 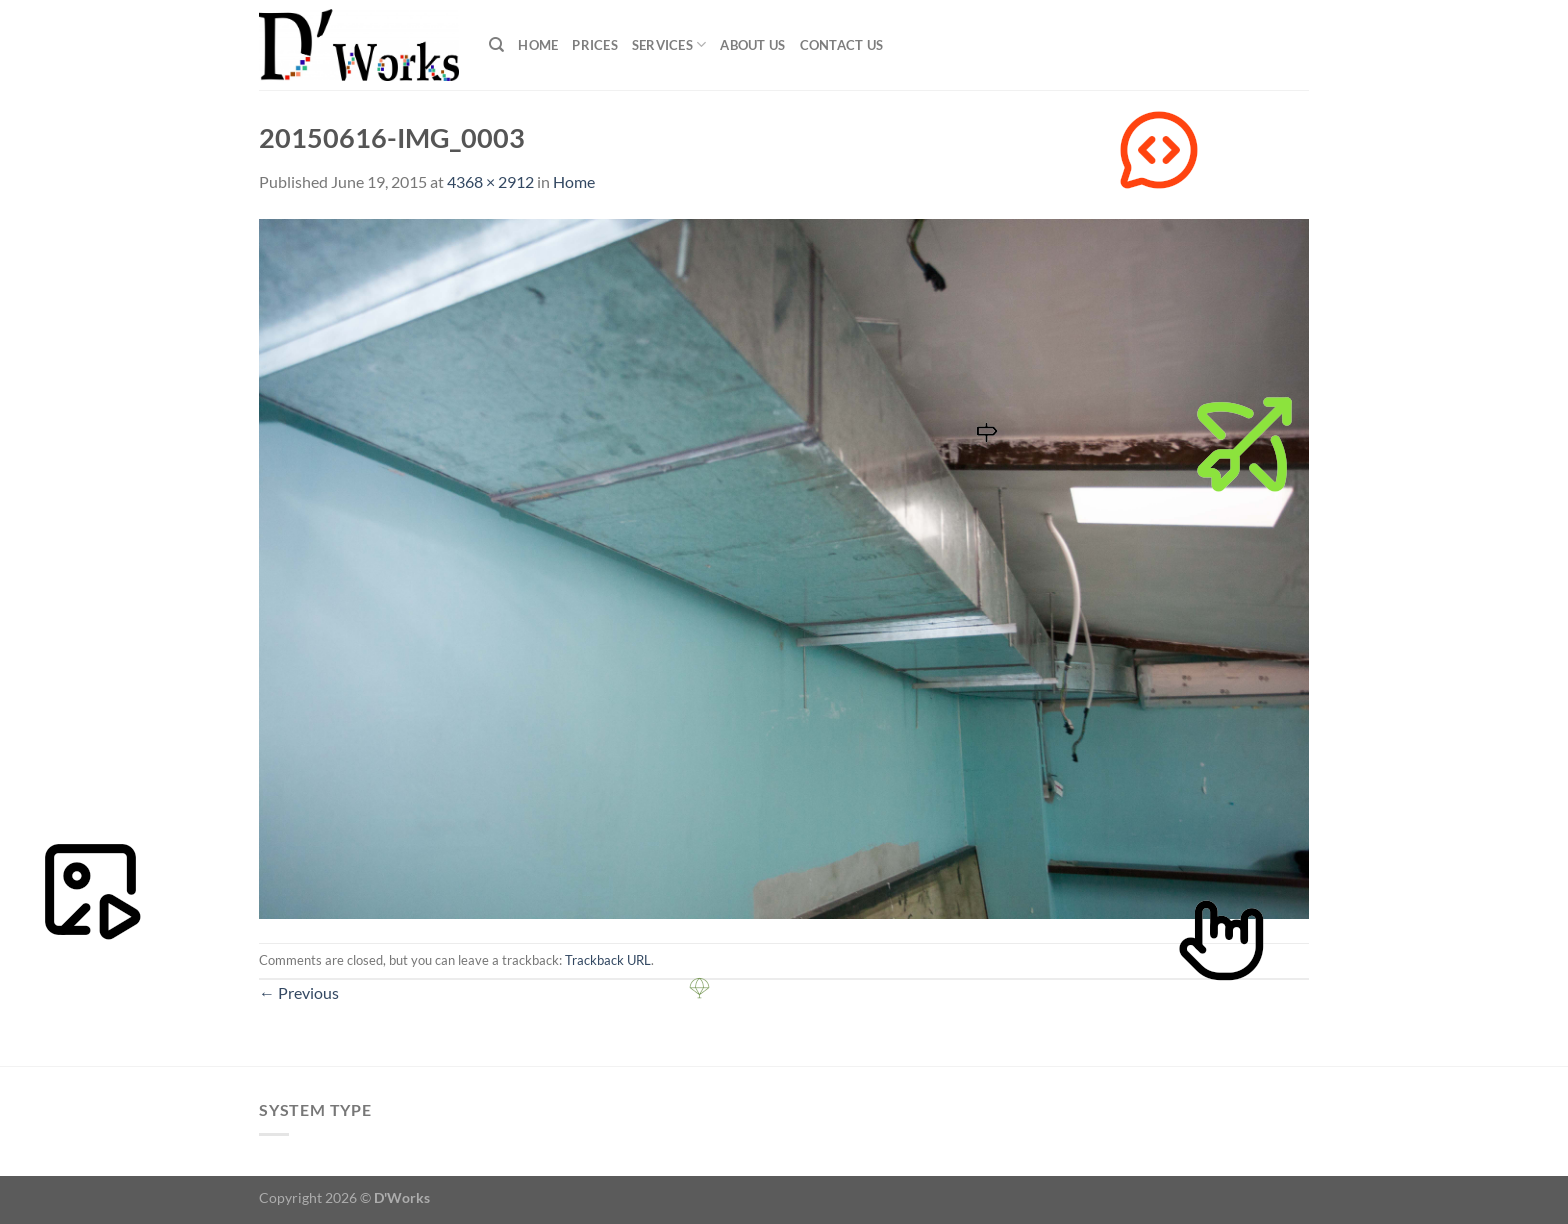 What do you see at coordinates (90, 889) in the screenshot?
I see `play a slideshow or image gallery` at bounding box center [90, 889].